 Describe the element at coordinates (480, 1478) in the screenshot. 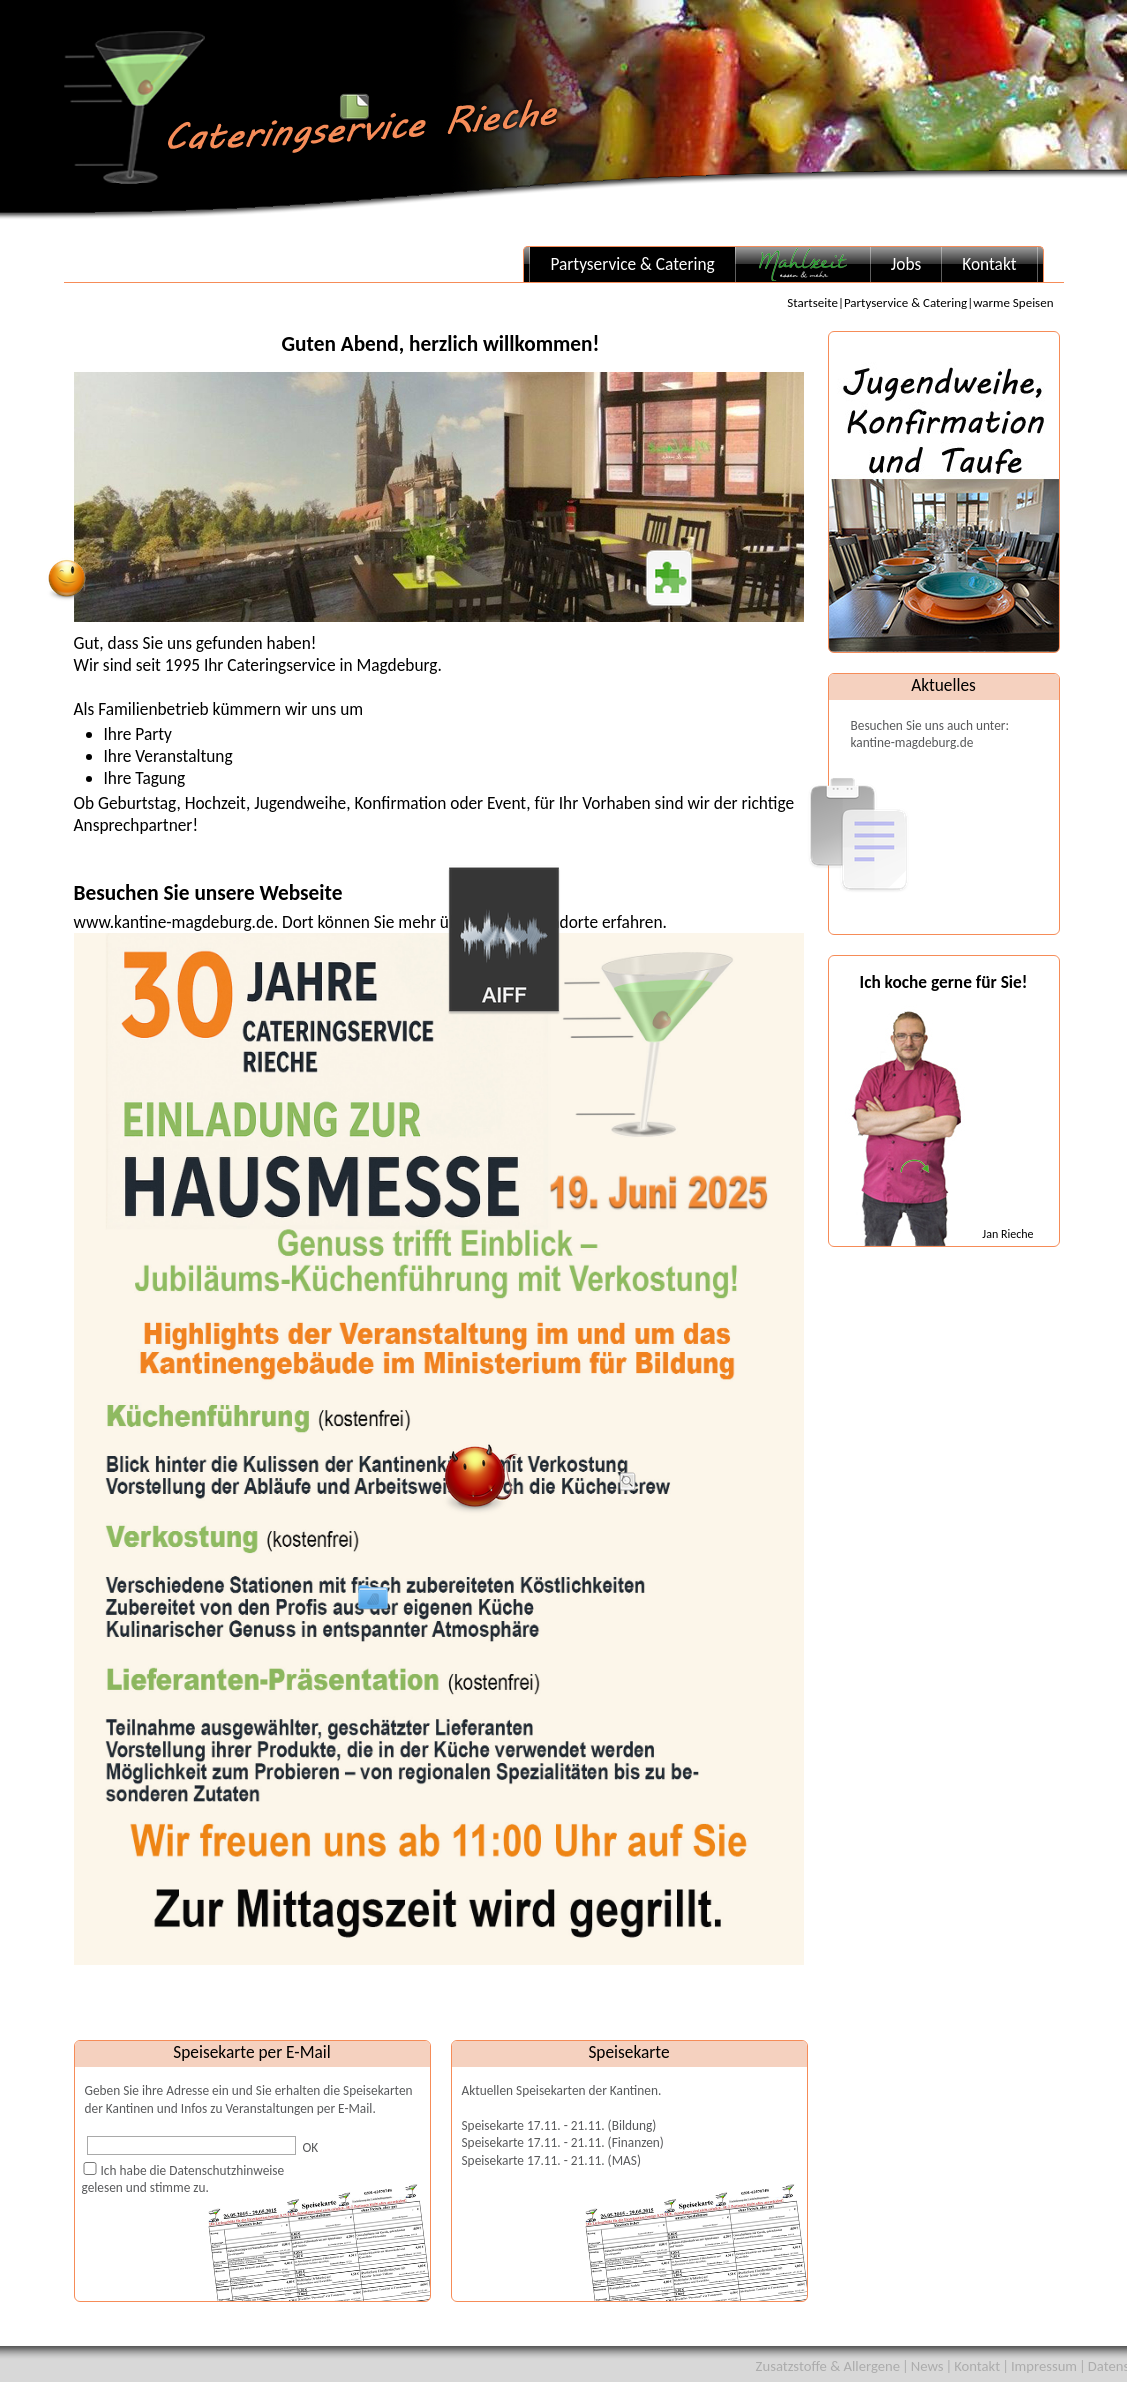

I see `indicates a mischievous or playful mood in chat` at that location.